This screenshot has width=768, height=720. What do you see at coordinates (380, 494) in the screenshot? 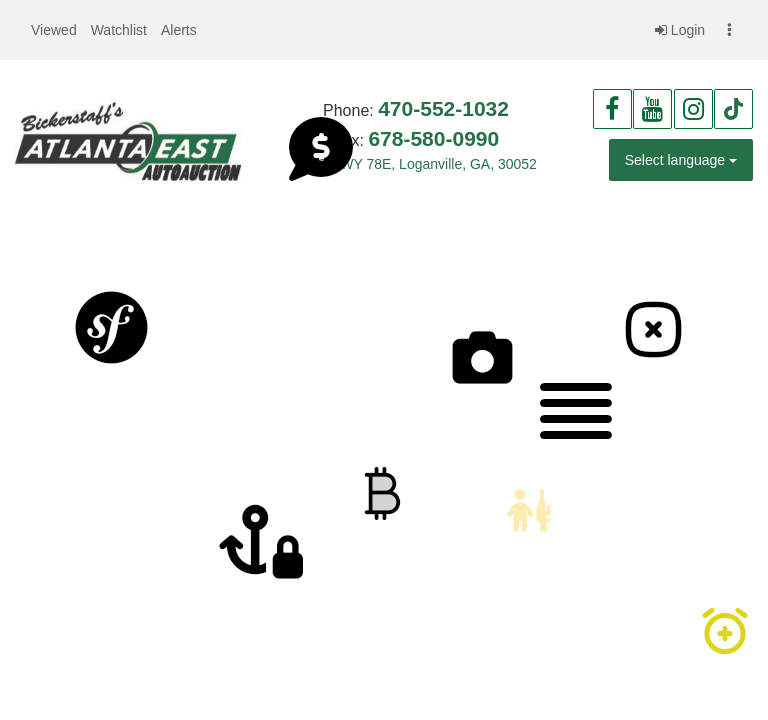
I see `view bitcoin balance or wallet` at bounding box center [380, 494].